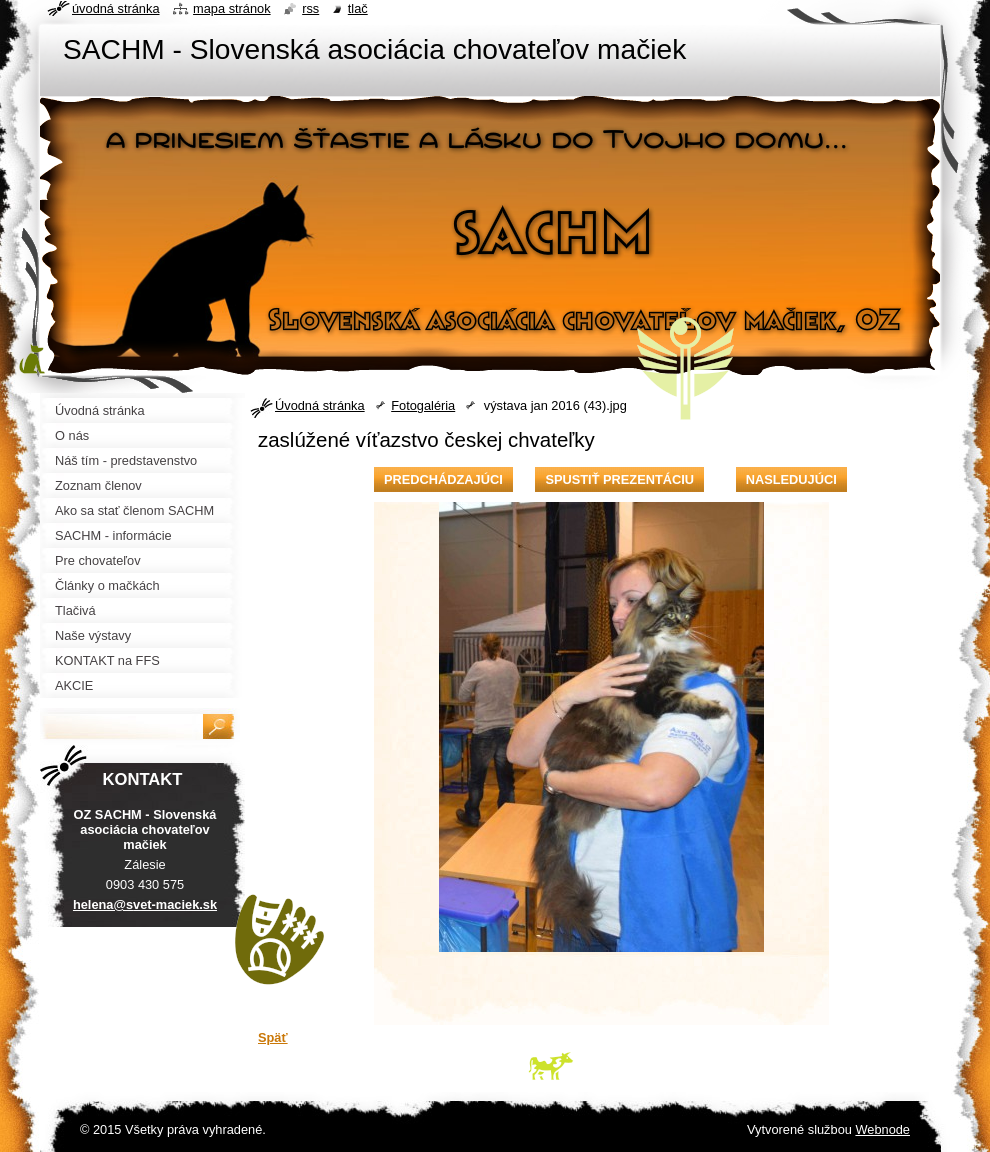 This screenshot has width=990, height=1152. I want to click on select a royal or mythical staff weapon, so click(685, 368).